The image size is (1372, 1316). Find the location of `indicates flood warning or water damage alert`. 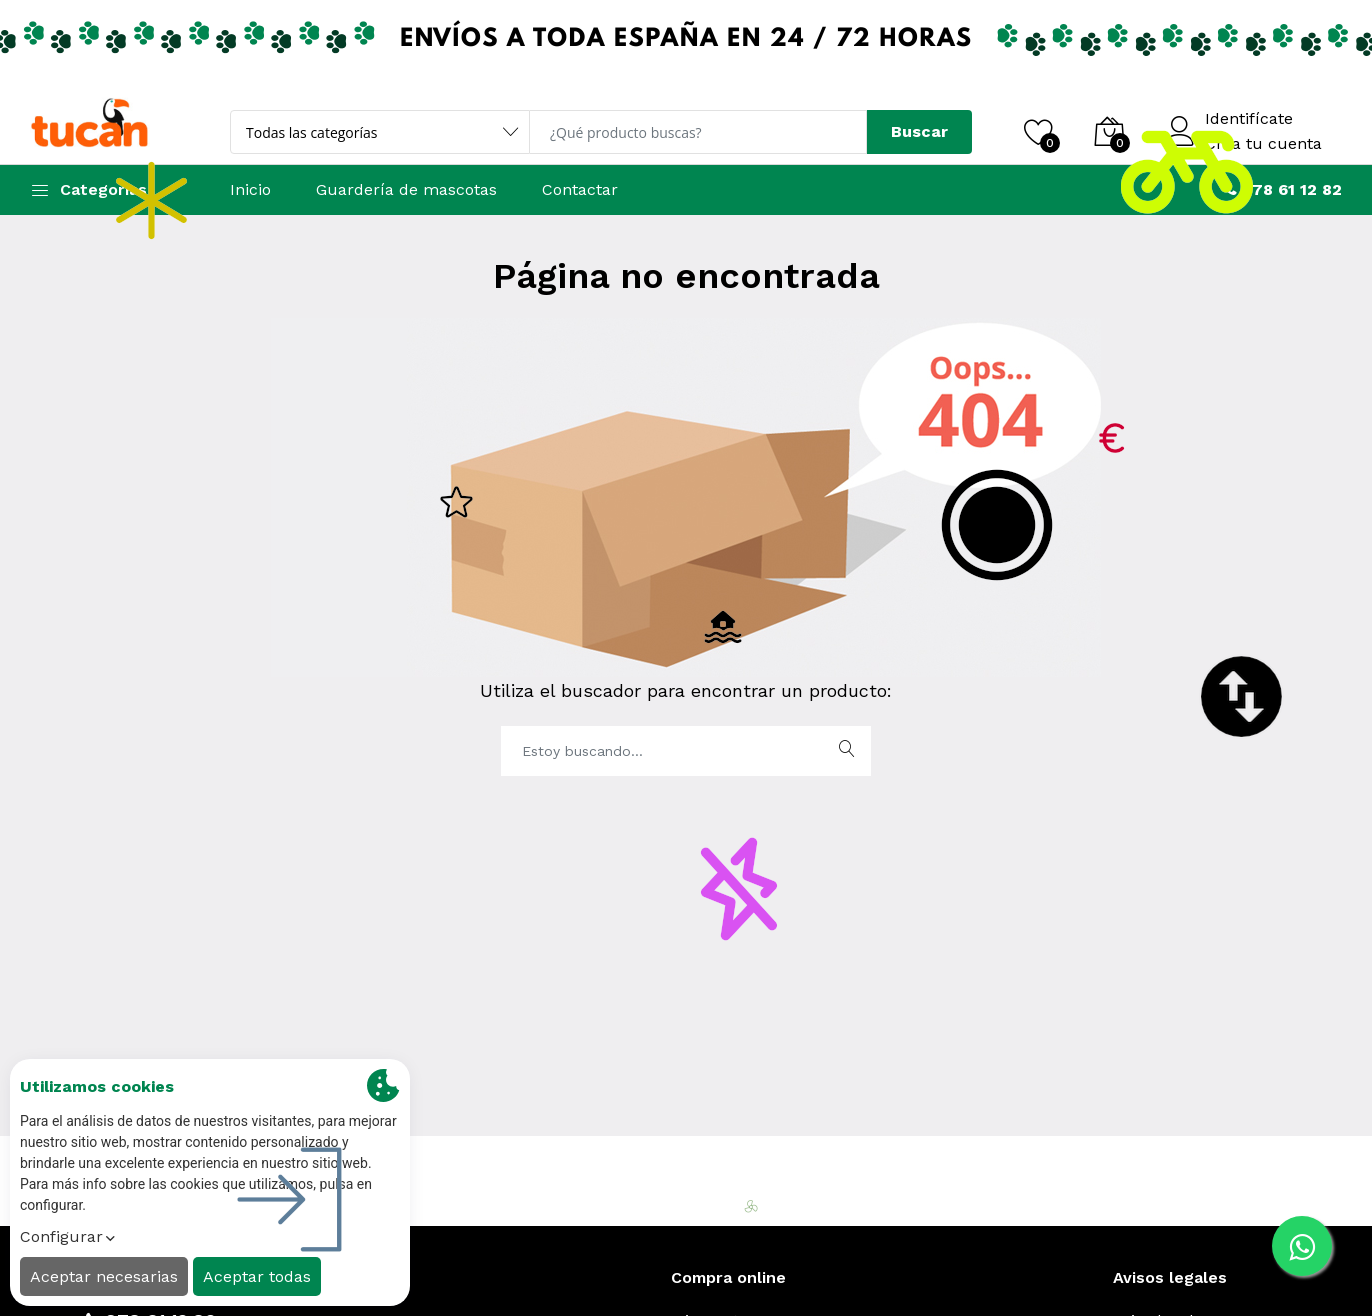

indicates flood warning or water damage alert is located at coordinates (723, 626).